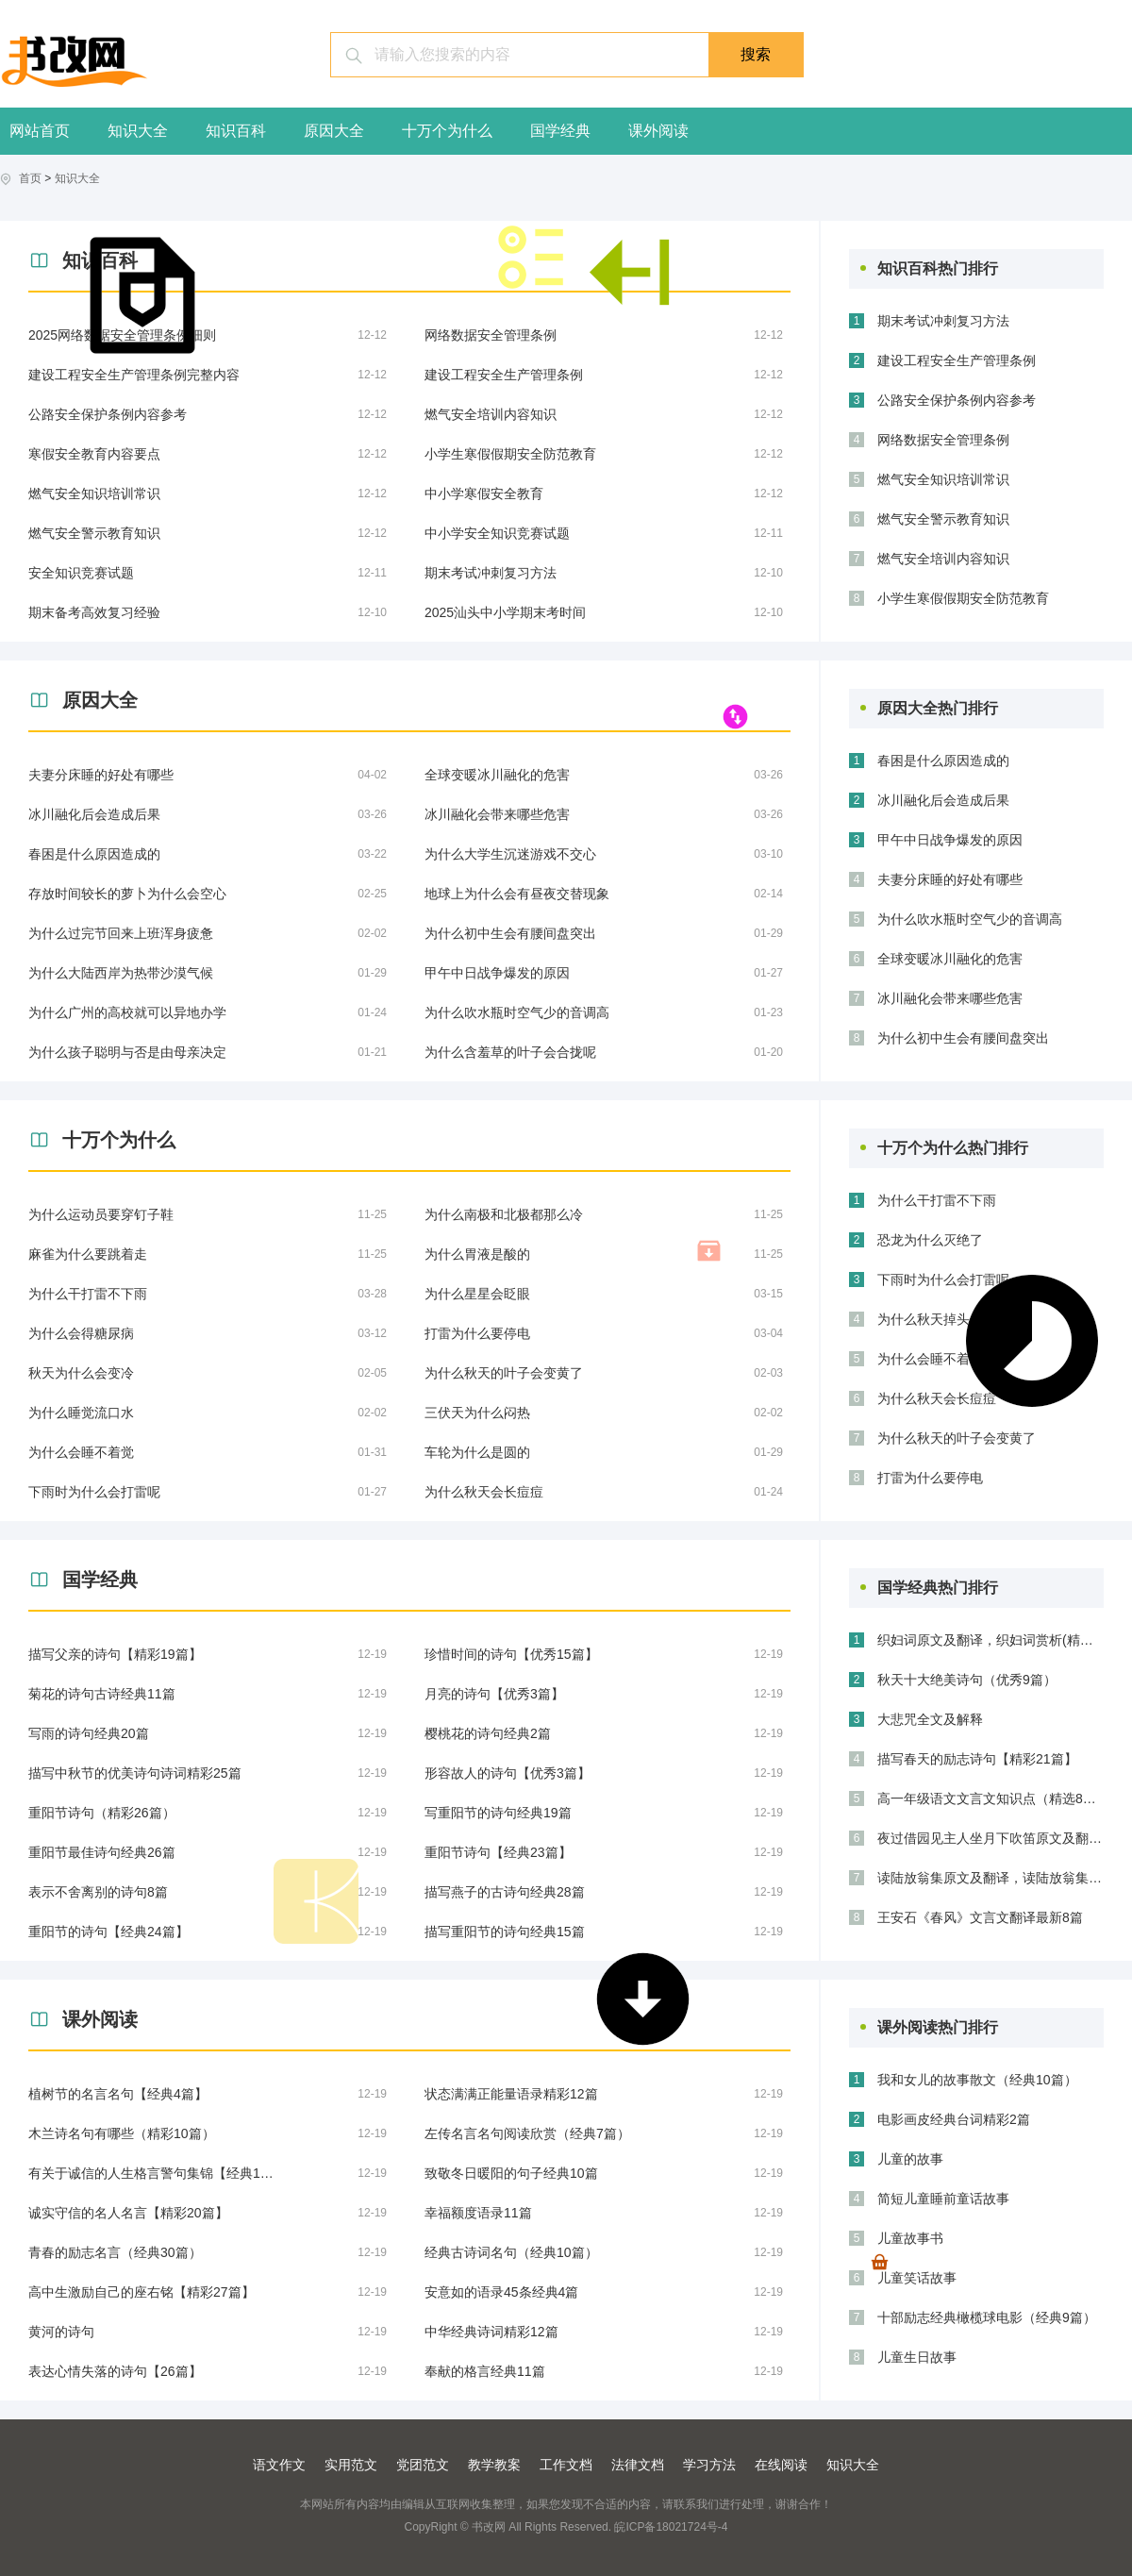  I want to click on view your shopping basket, so click(879, 2262).